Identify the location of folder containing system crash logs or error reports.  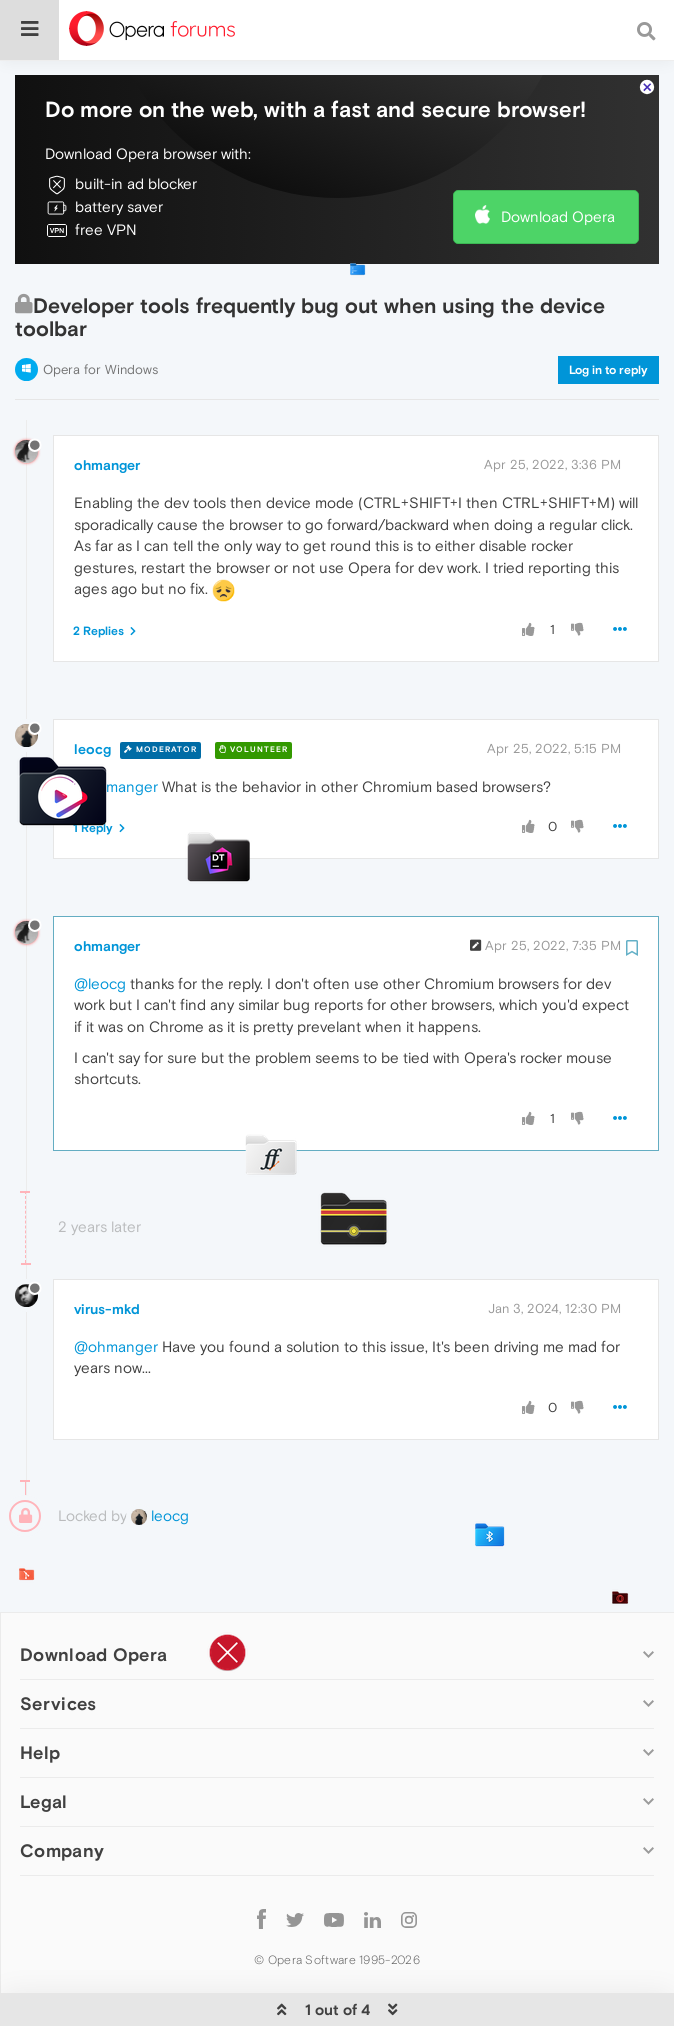
(357, 269).